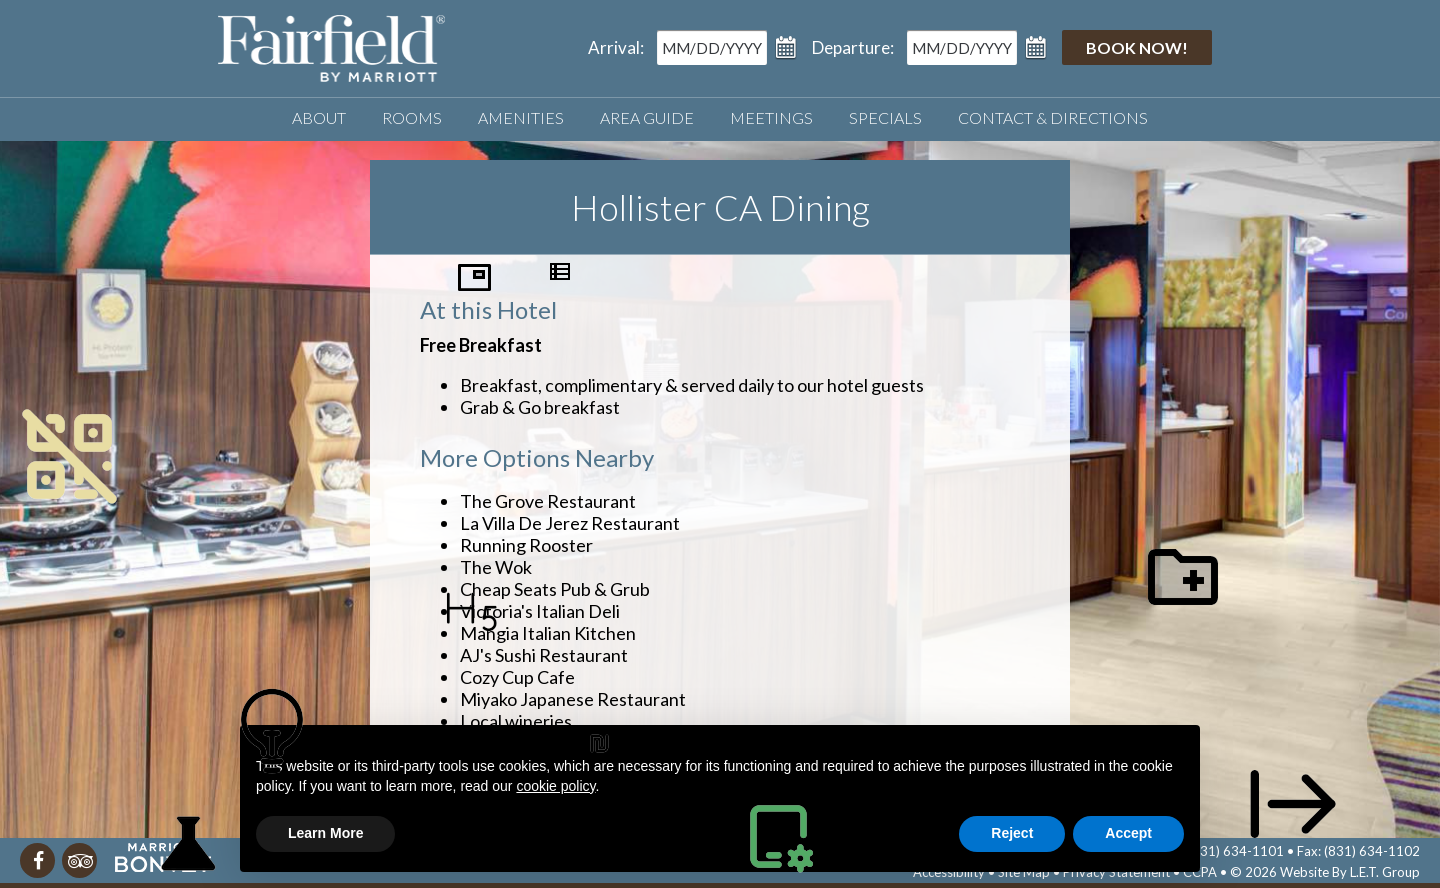  Describe the element at coordinates (272, 731) in the screenshot. I see `view tips or suggestions` at that location.